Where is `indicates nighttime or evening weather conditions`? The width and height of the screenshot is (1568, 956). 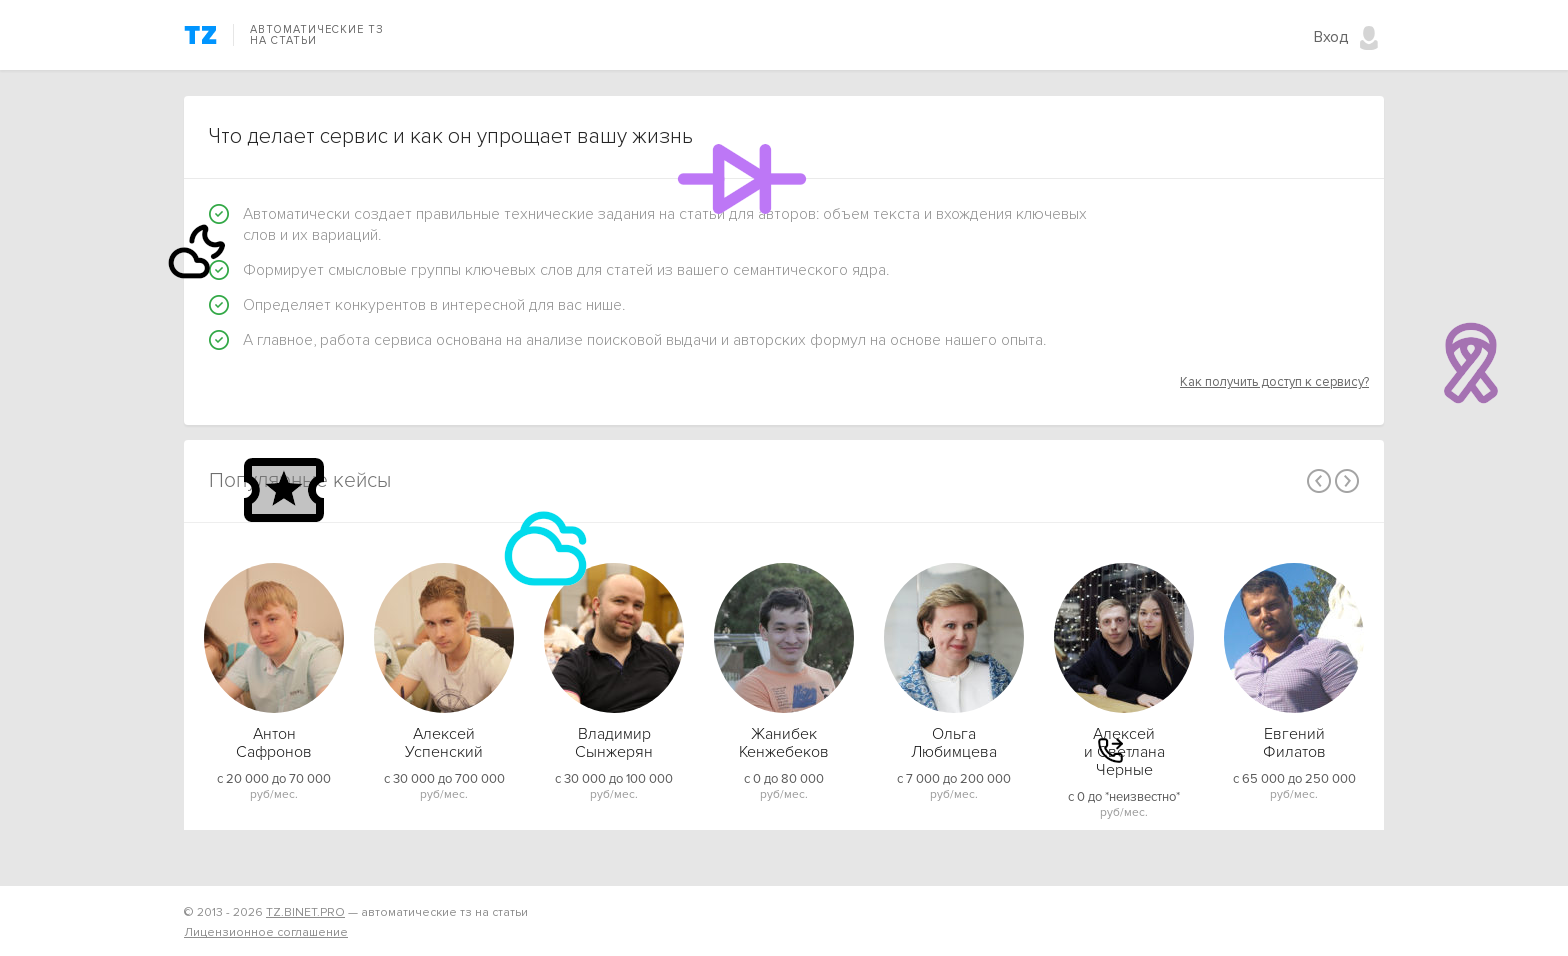
indicates nighttime or evening weather conditions is located at coordinates (197, 250).